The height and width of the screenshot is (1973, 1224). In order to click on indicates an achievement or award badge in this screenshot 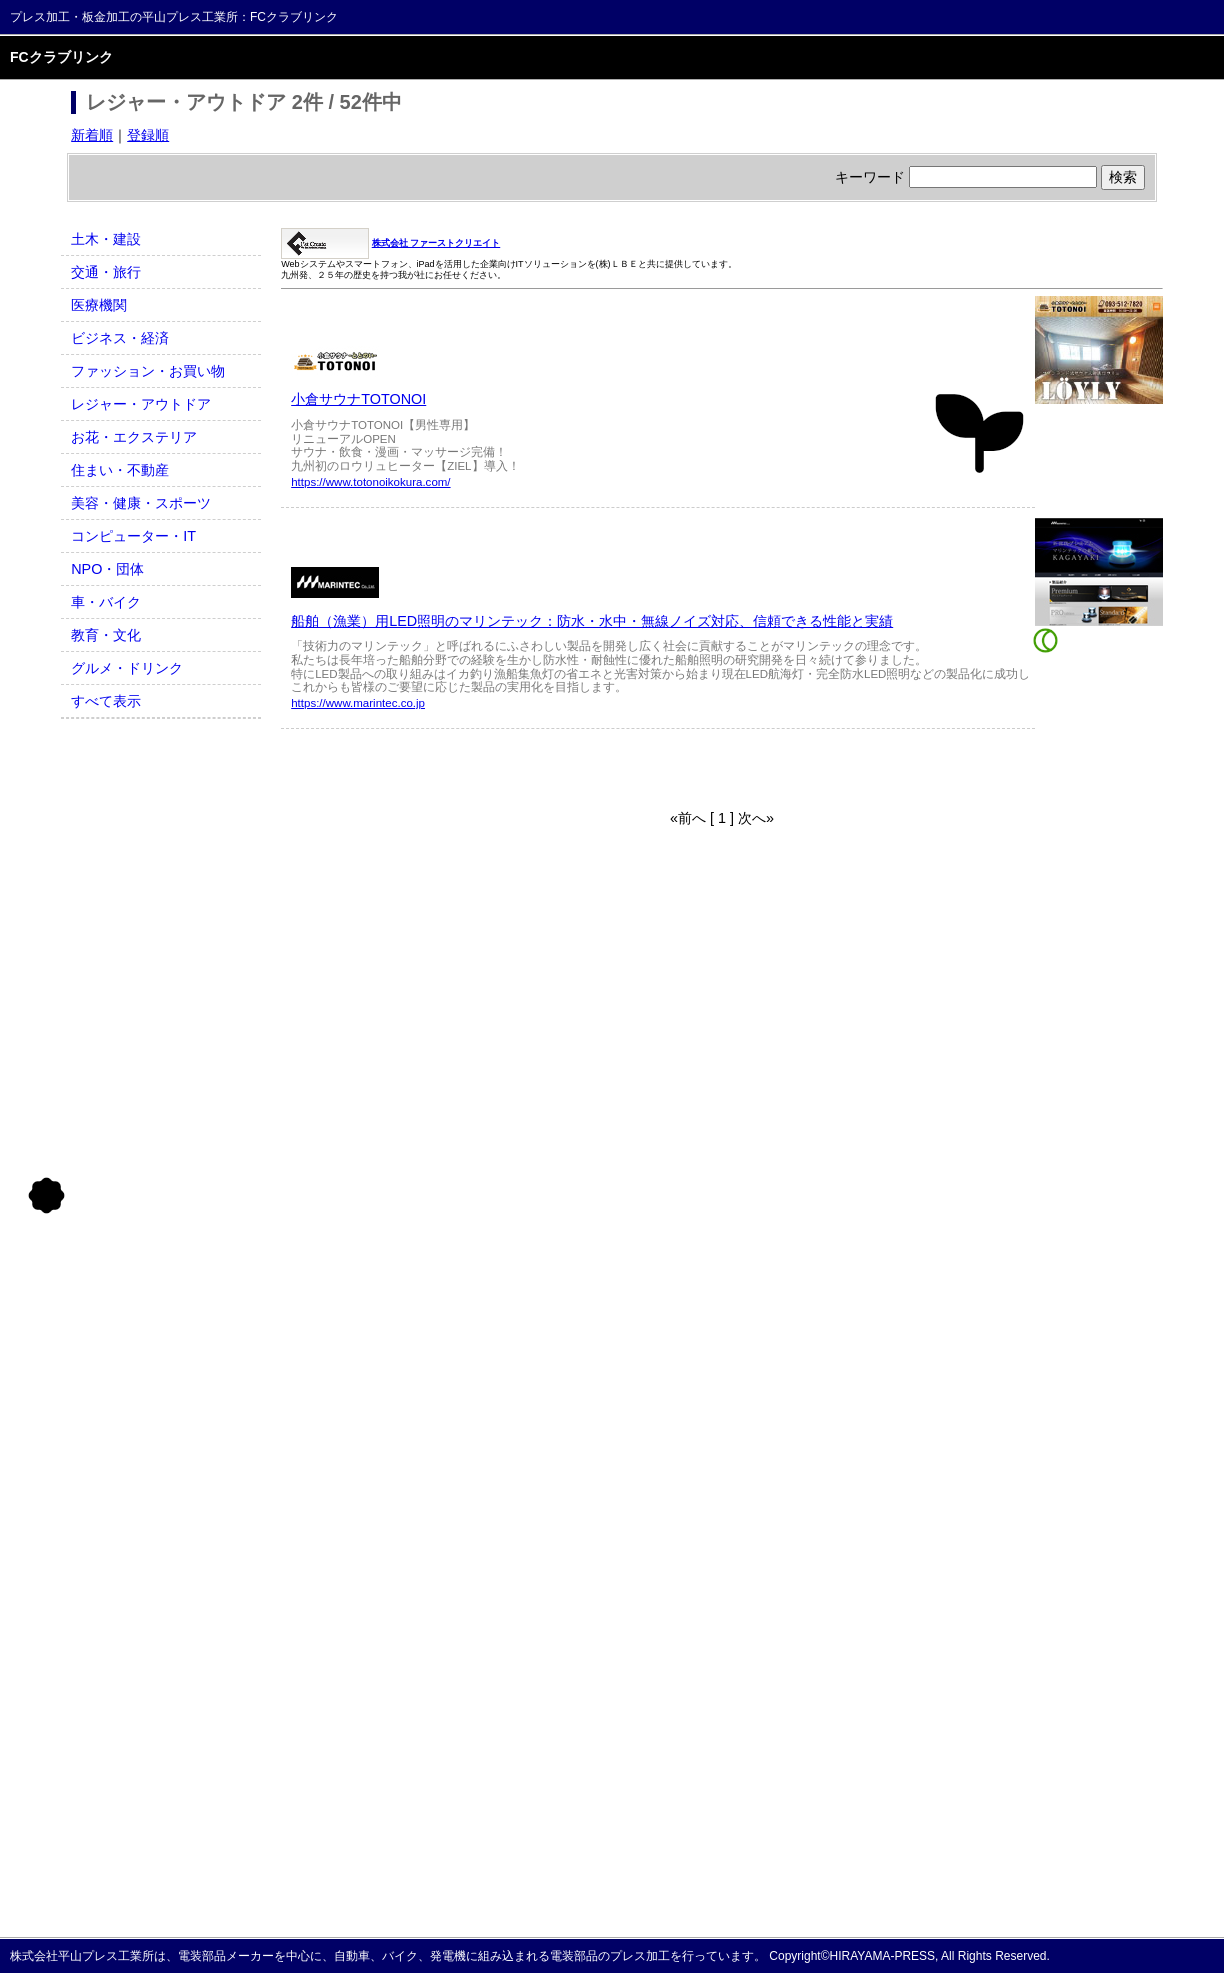, I will do `click(46, 1195)`.